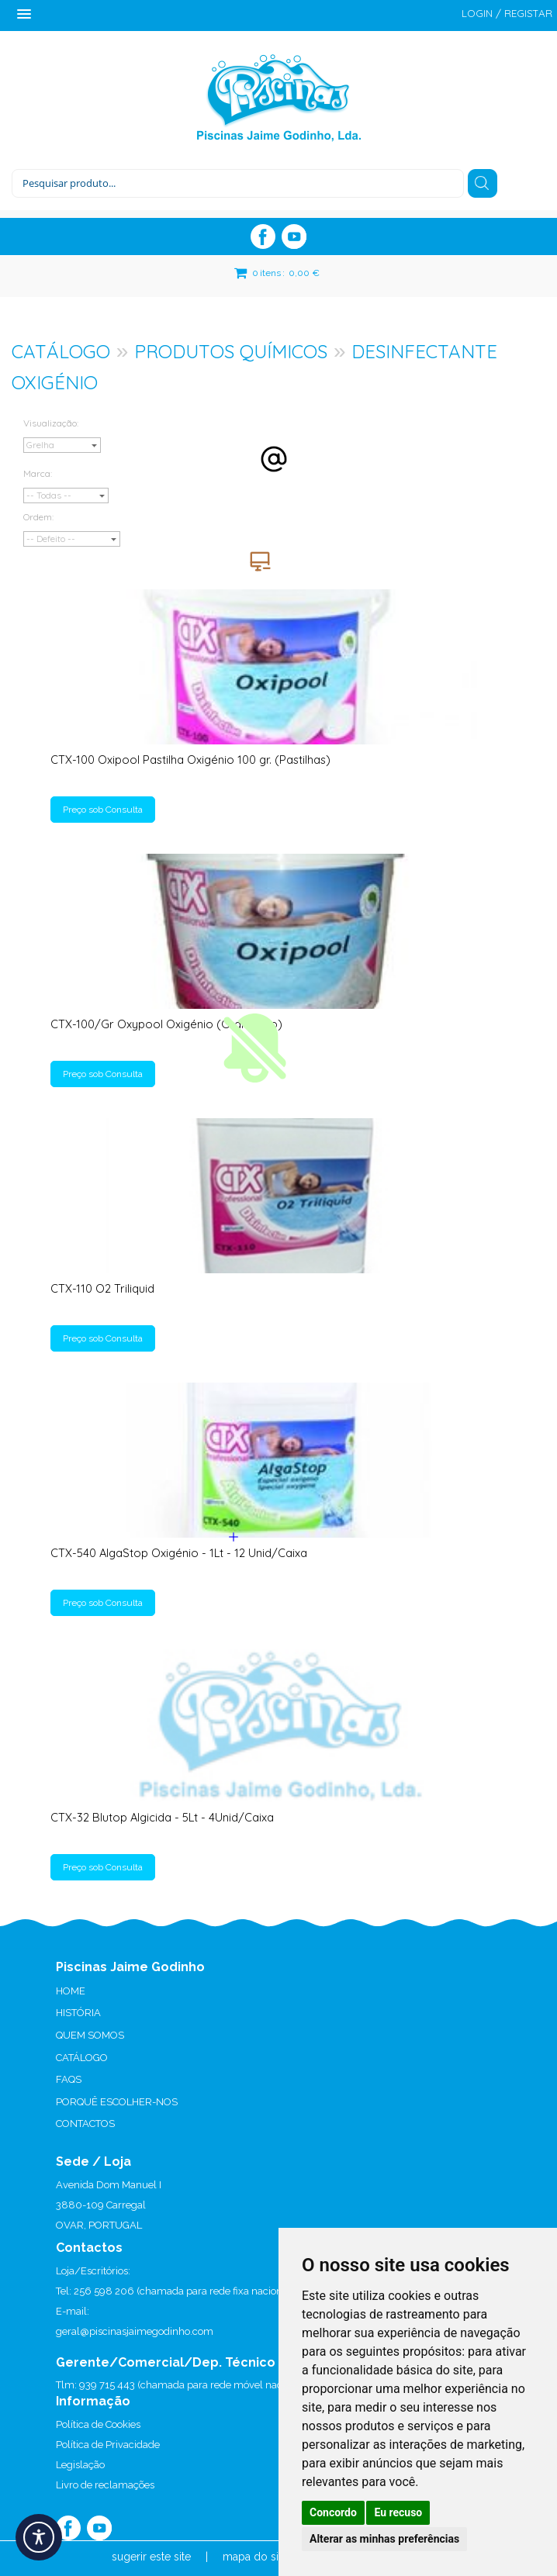 The width and height of the screenshot is (557, 2576). I want to click on mute notifications, so click(254, 1048).